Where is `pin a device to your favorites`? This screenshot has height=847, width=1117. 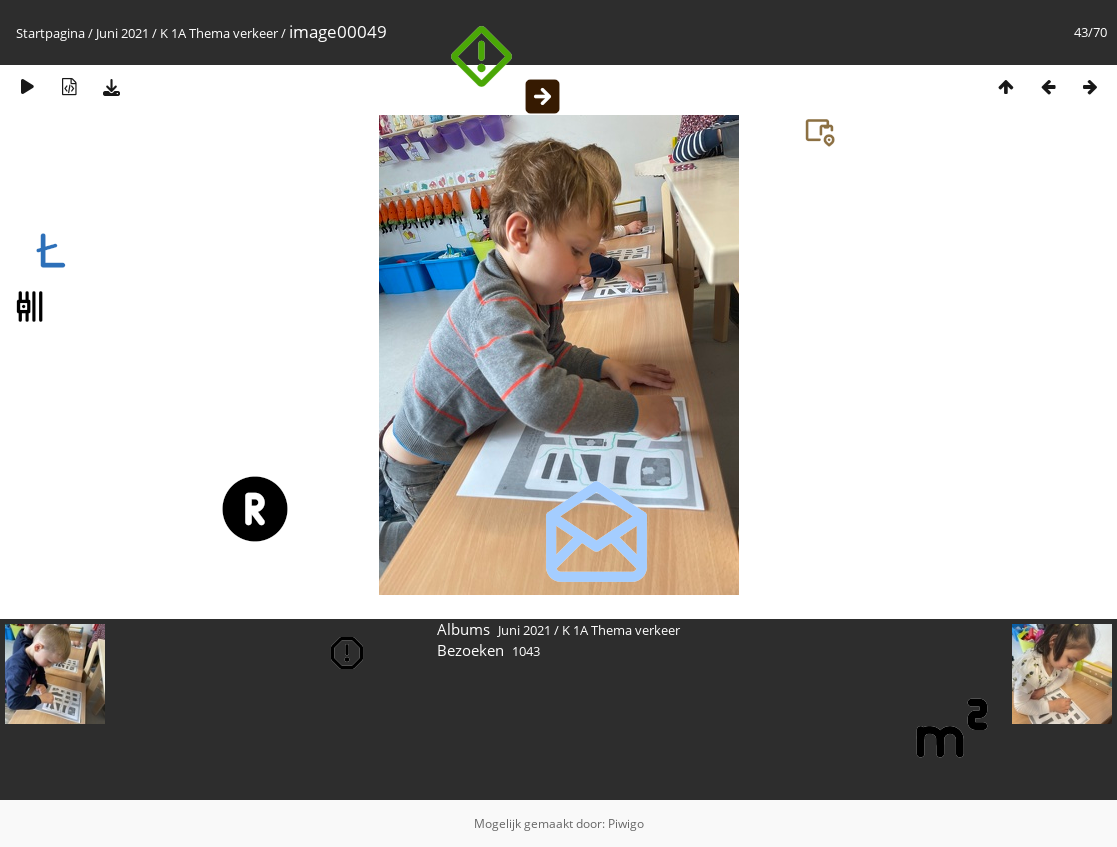 pin a device to your favorites is located at coordinates (819, 131).